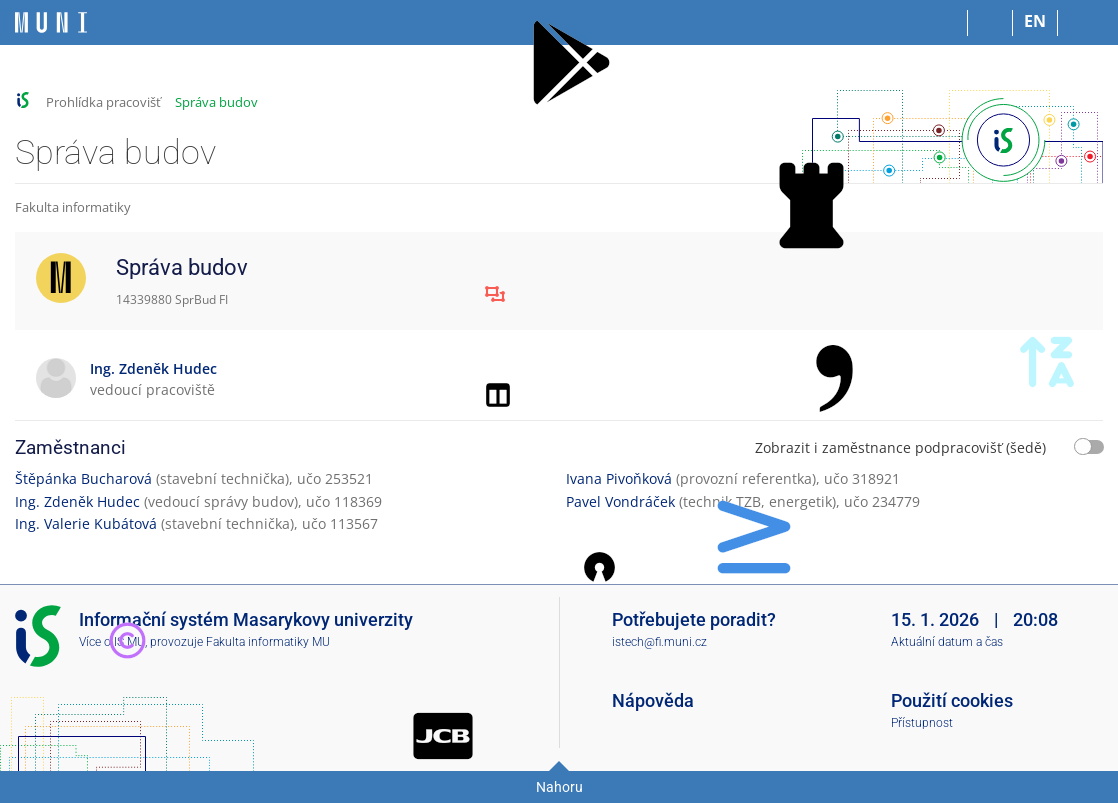 This screenshot has width=1118, height=803. Describe the element at coordinates (811, 205) in the screenshot. I see `access chess game or strategy features` at that location.